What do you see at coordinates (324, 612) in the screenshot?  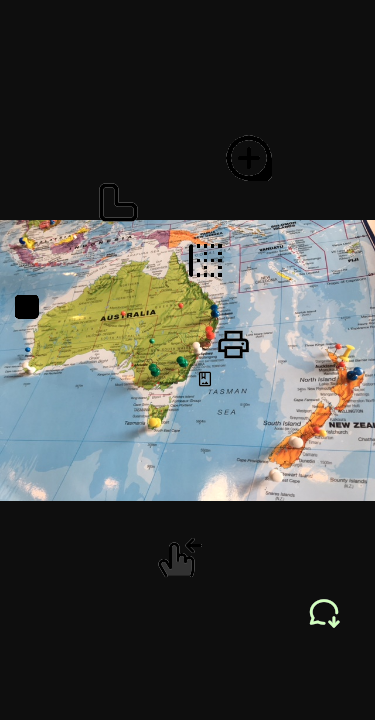 I see `download conversation or chat history` at bounding box center [324, 612].